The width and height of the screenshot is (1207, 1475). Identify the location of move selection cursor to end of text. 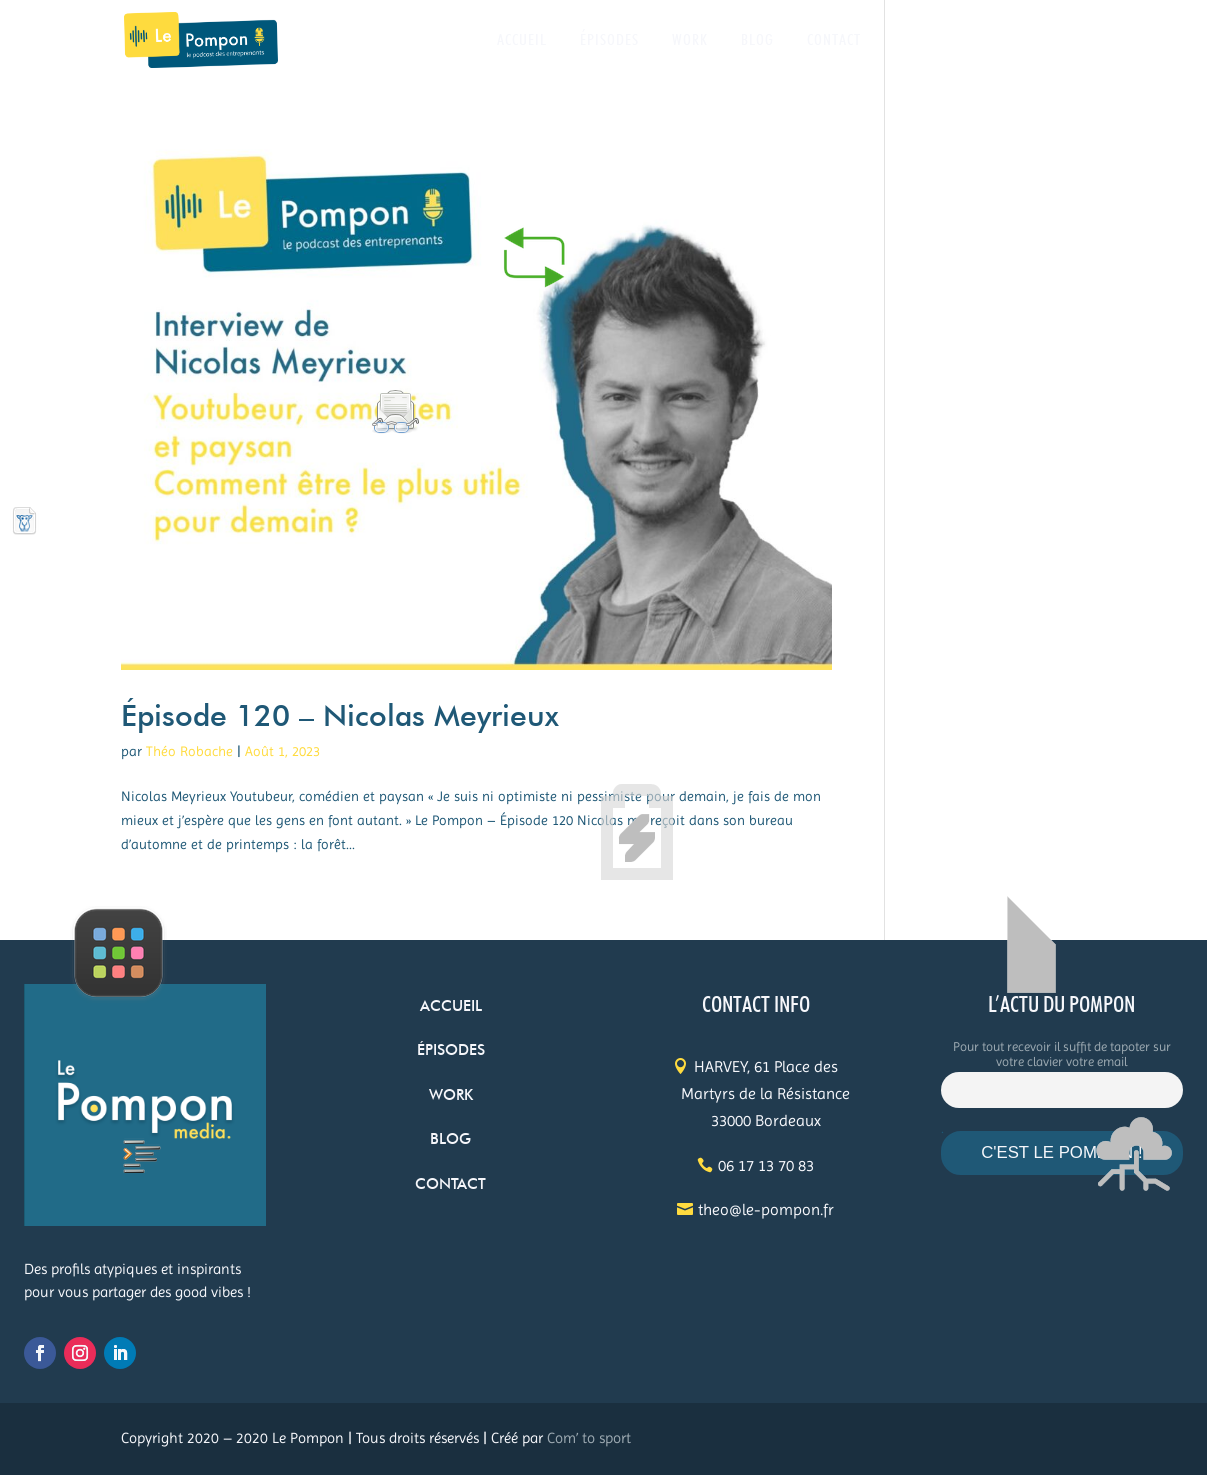
(1031, 944).